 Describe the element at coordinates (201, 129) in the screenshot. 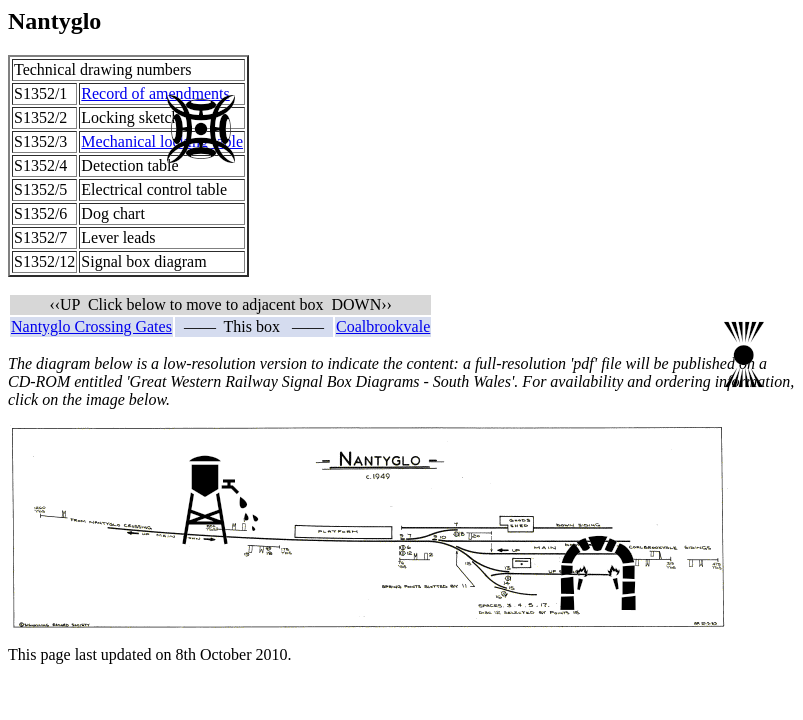

I see `decorative geometric pattern or ornamental design element` at that location.